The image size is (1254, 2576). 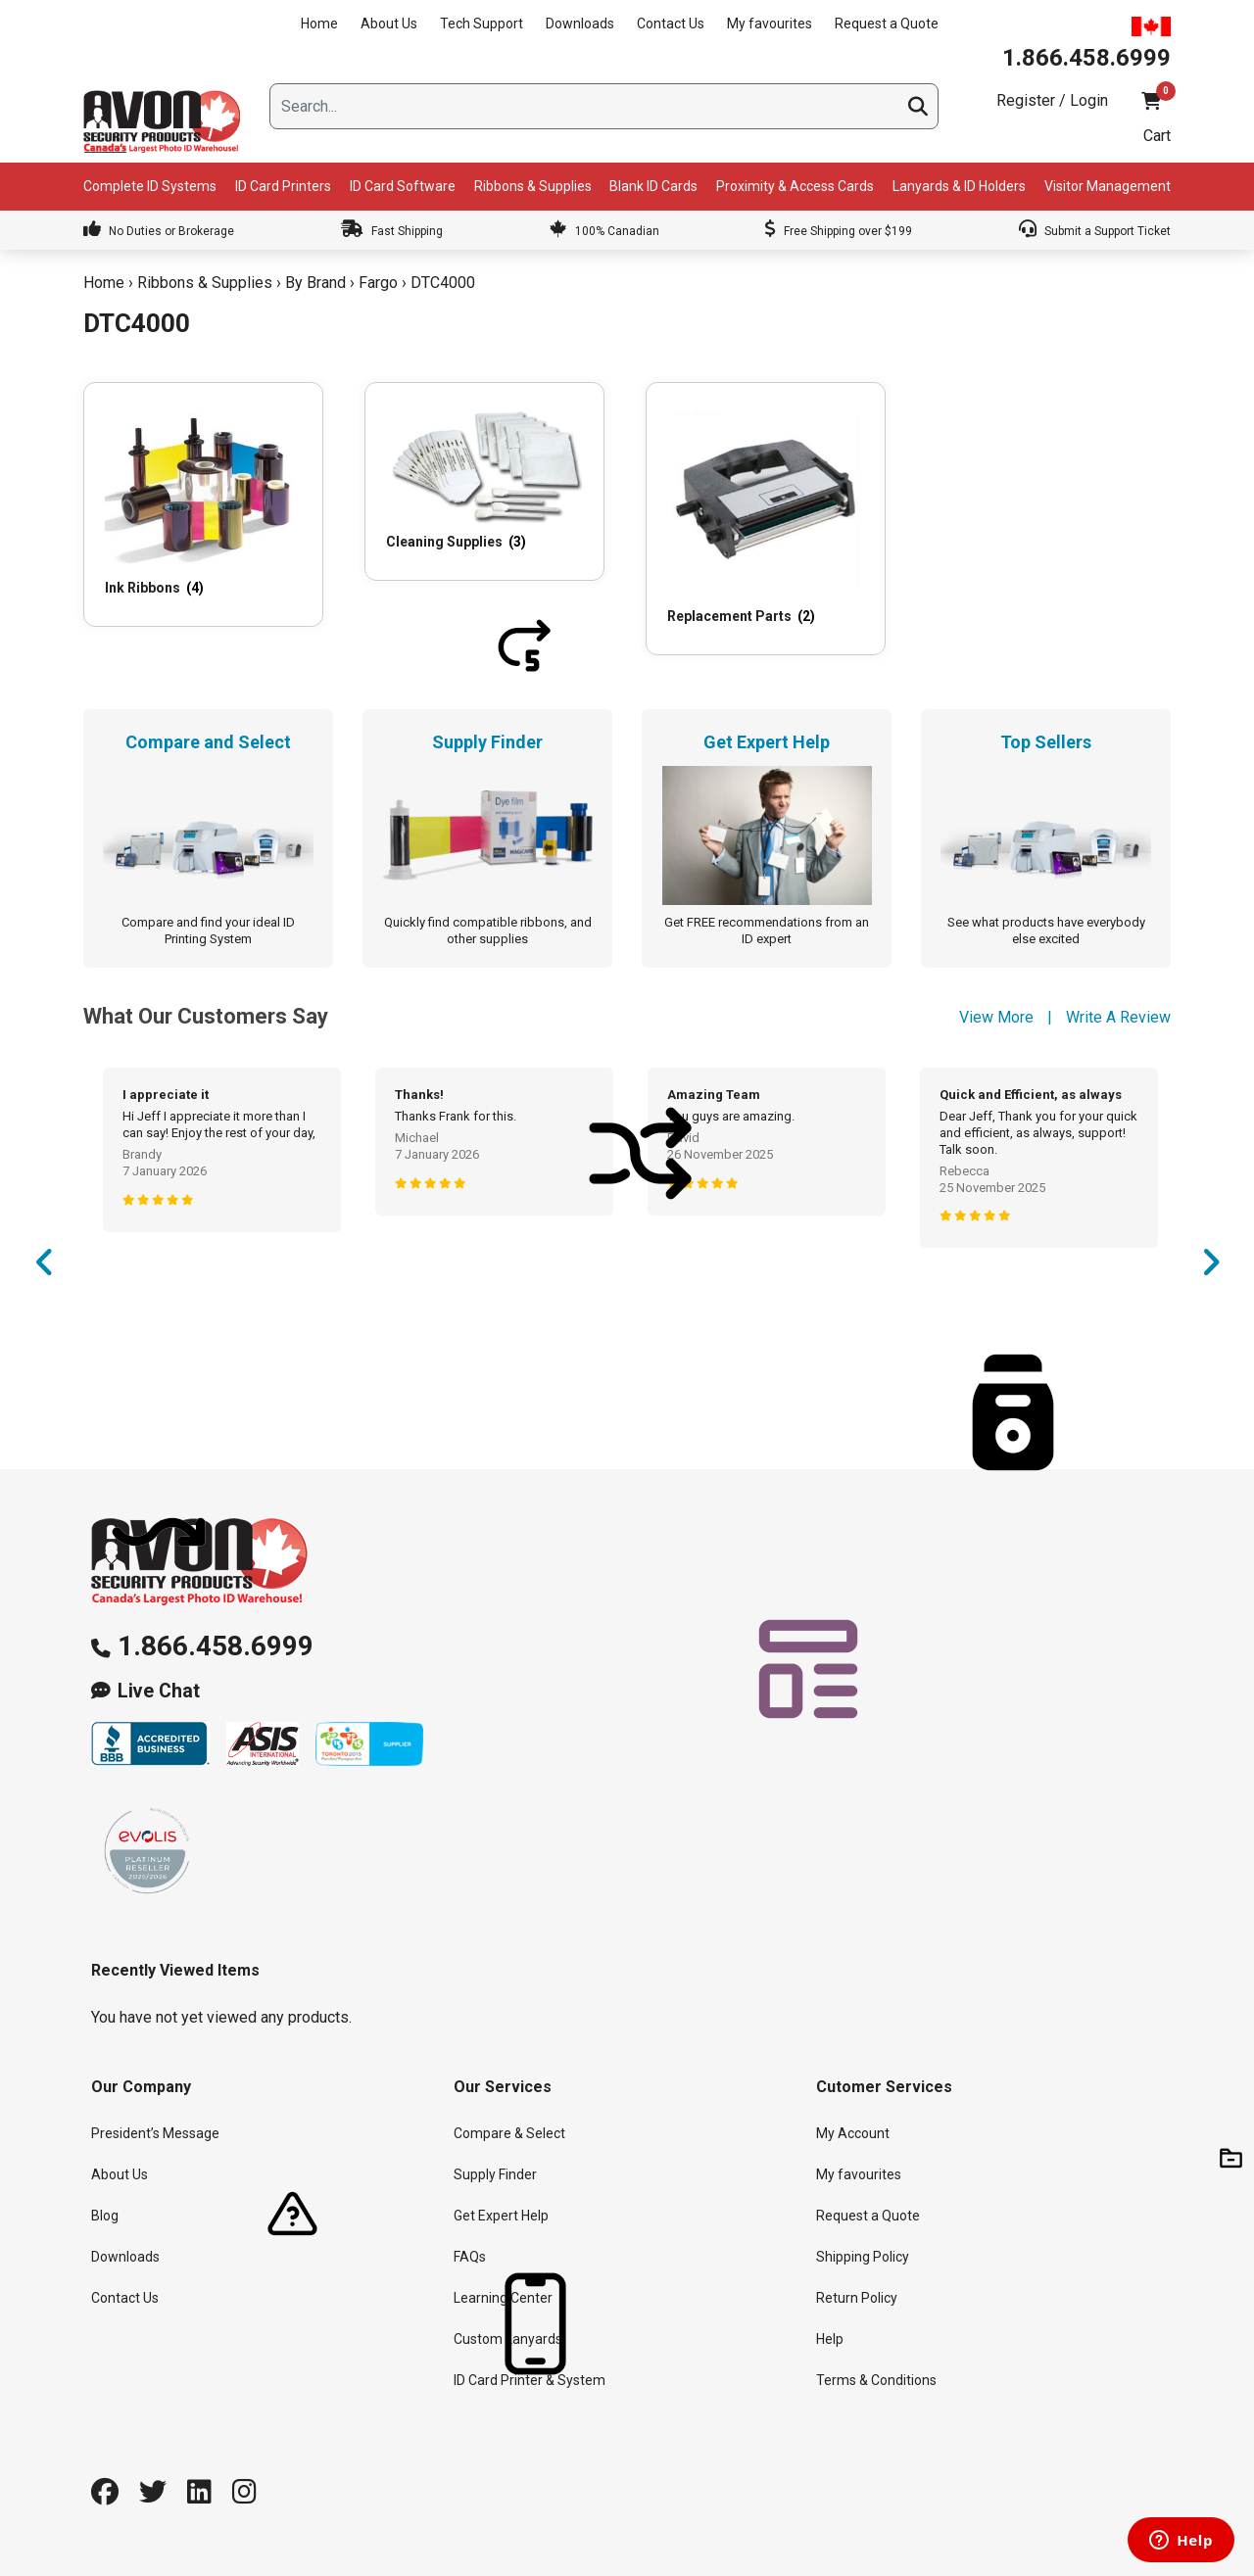 What do you see at coordinates (535, 2323) in the screenshot?
I see `access mobile device settings` at bounding box center [535, 2323].